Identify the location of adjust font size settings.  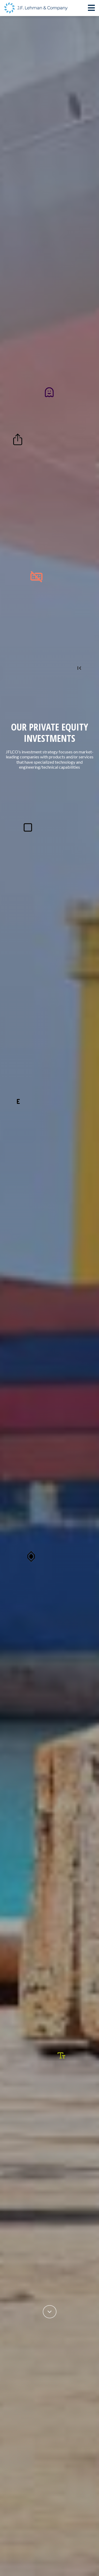
(61, 2055).